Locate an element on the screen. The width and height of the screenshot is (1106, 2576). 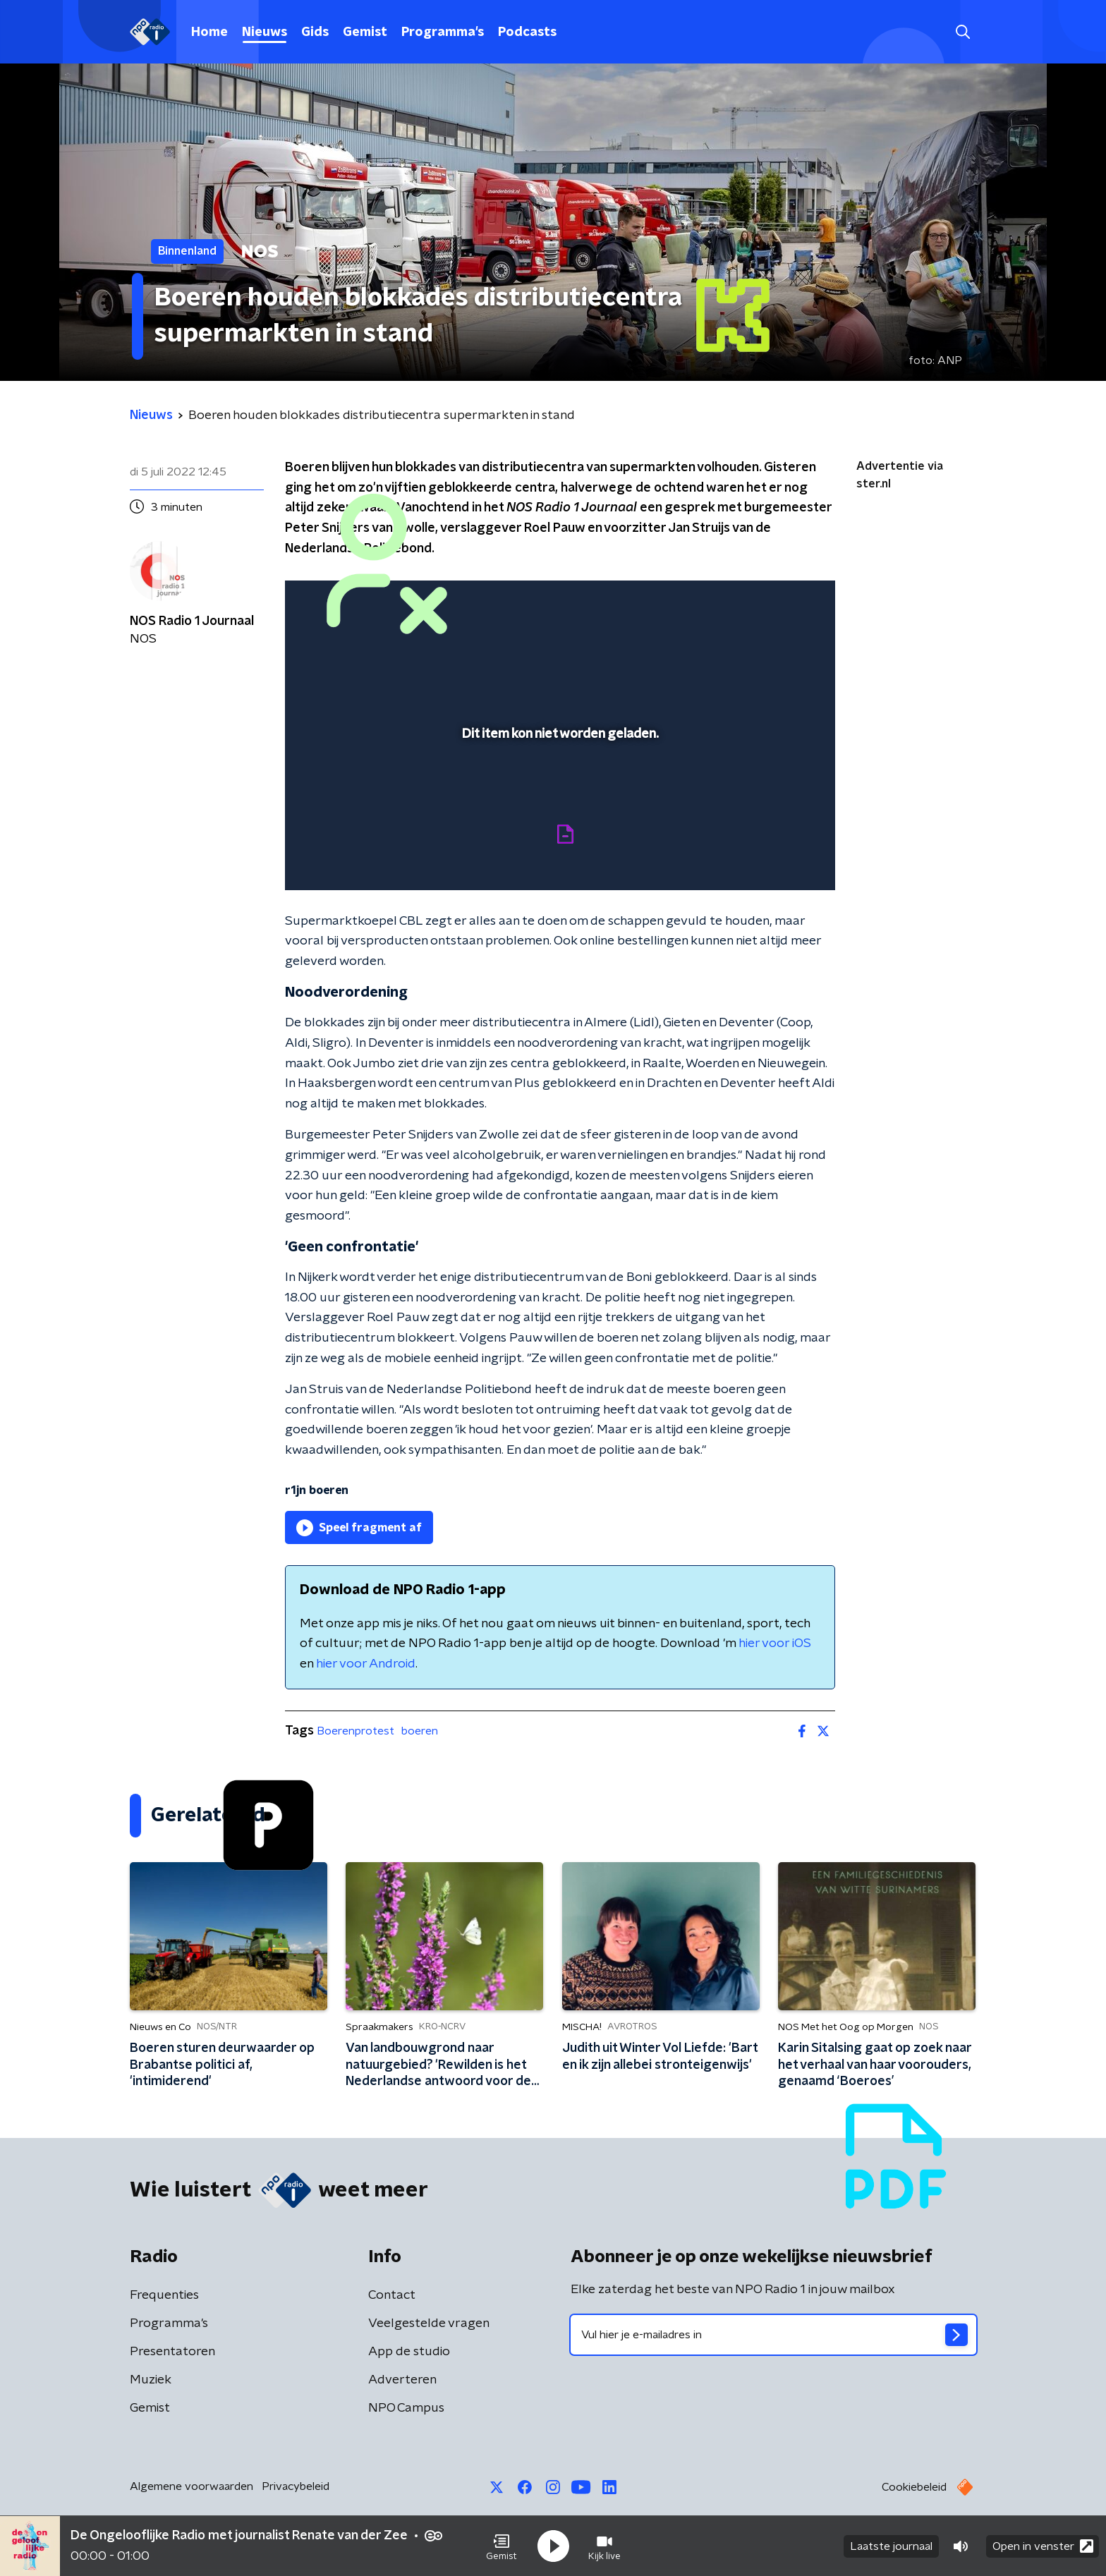
parking location or availability is located at coordinates (268, 1825).